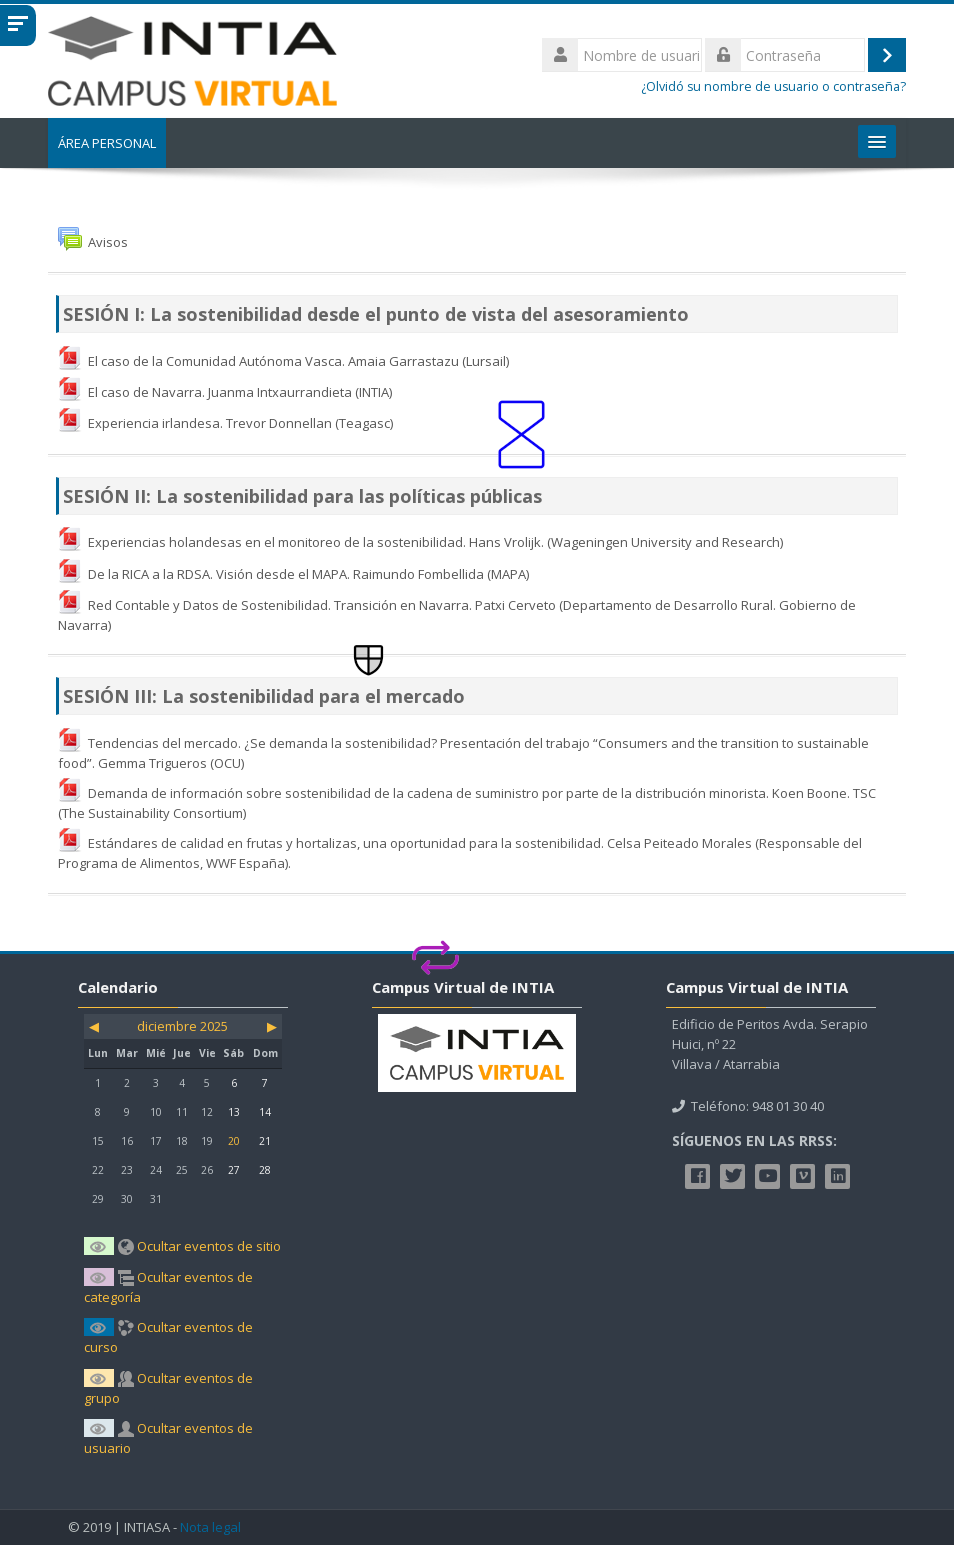  Describe the element at coordinates (368, 658) in the screenshot. I see `security or protection status indicator` at that location.